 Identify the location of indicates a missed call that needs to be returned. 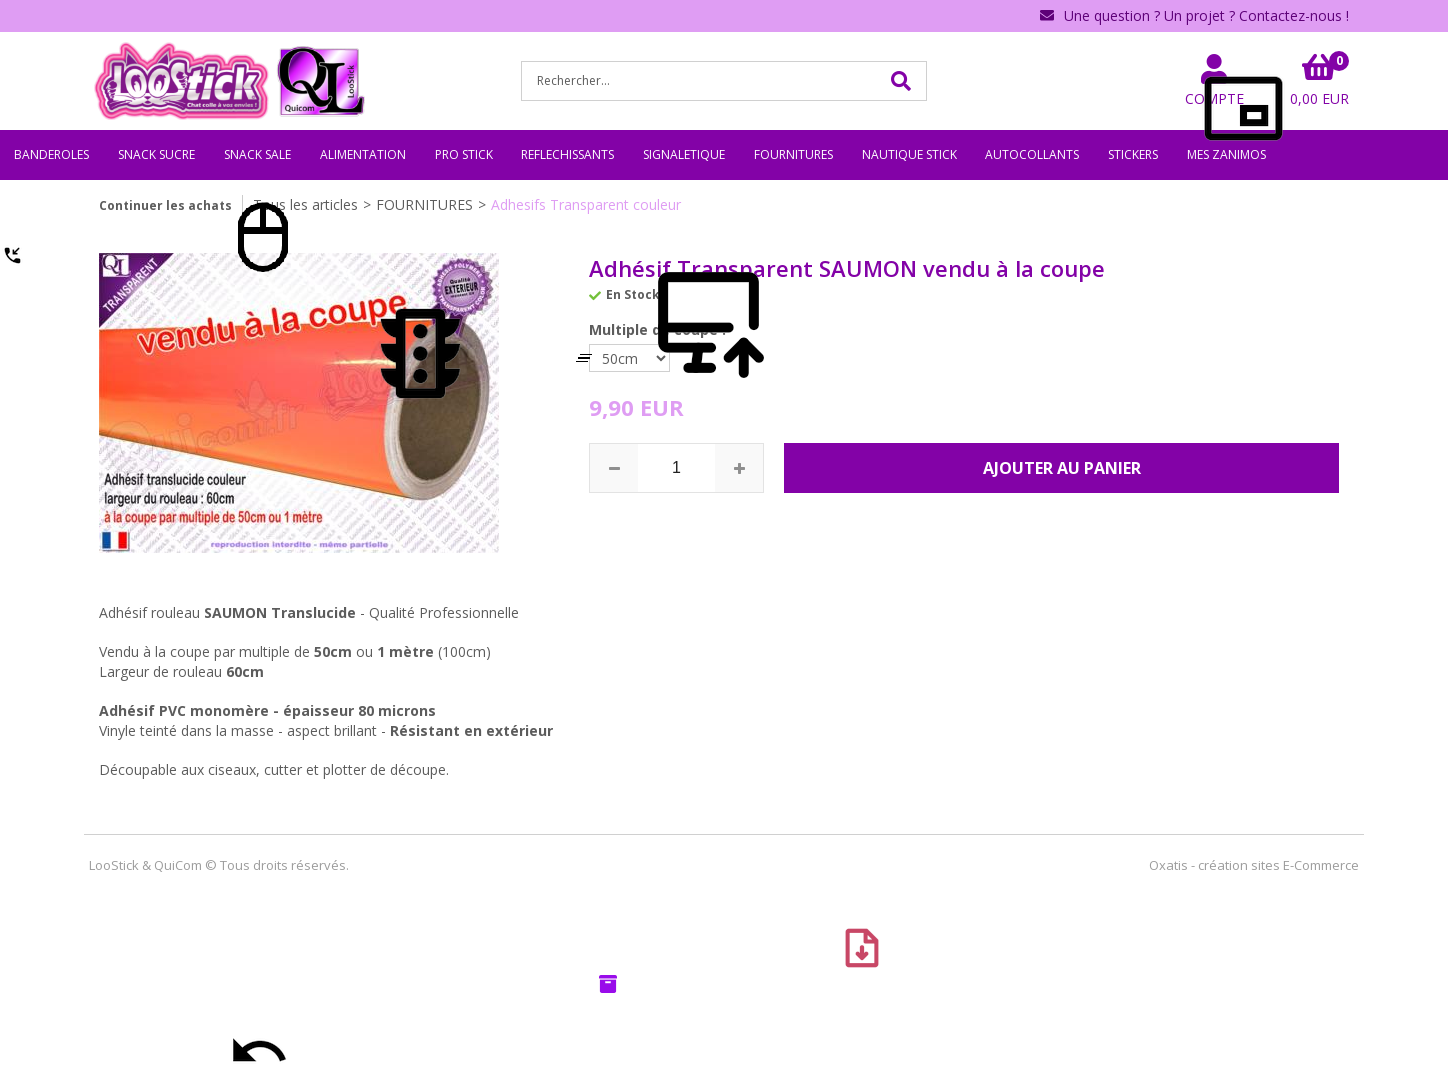
(12, 255).